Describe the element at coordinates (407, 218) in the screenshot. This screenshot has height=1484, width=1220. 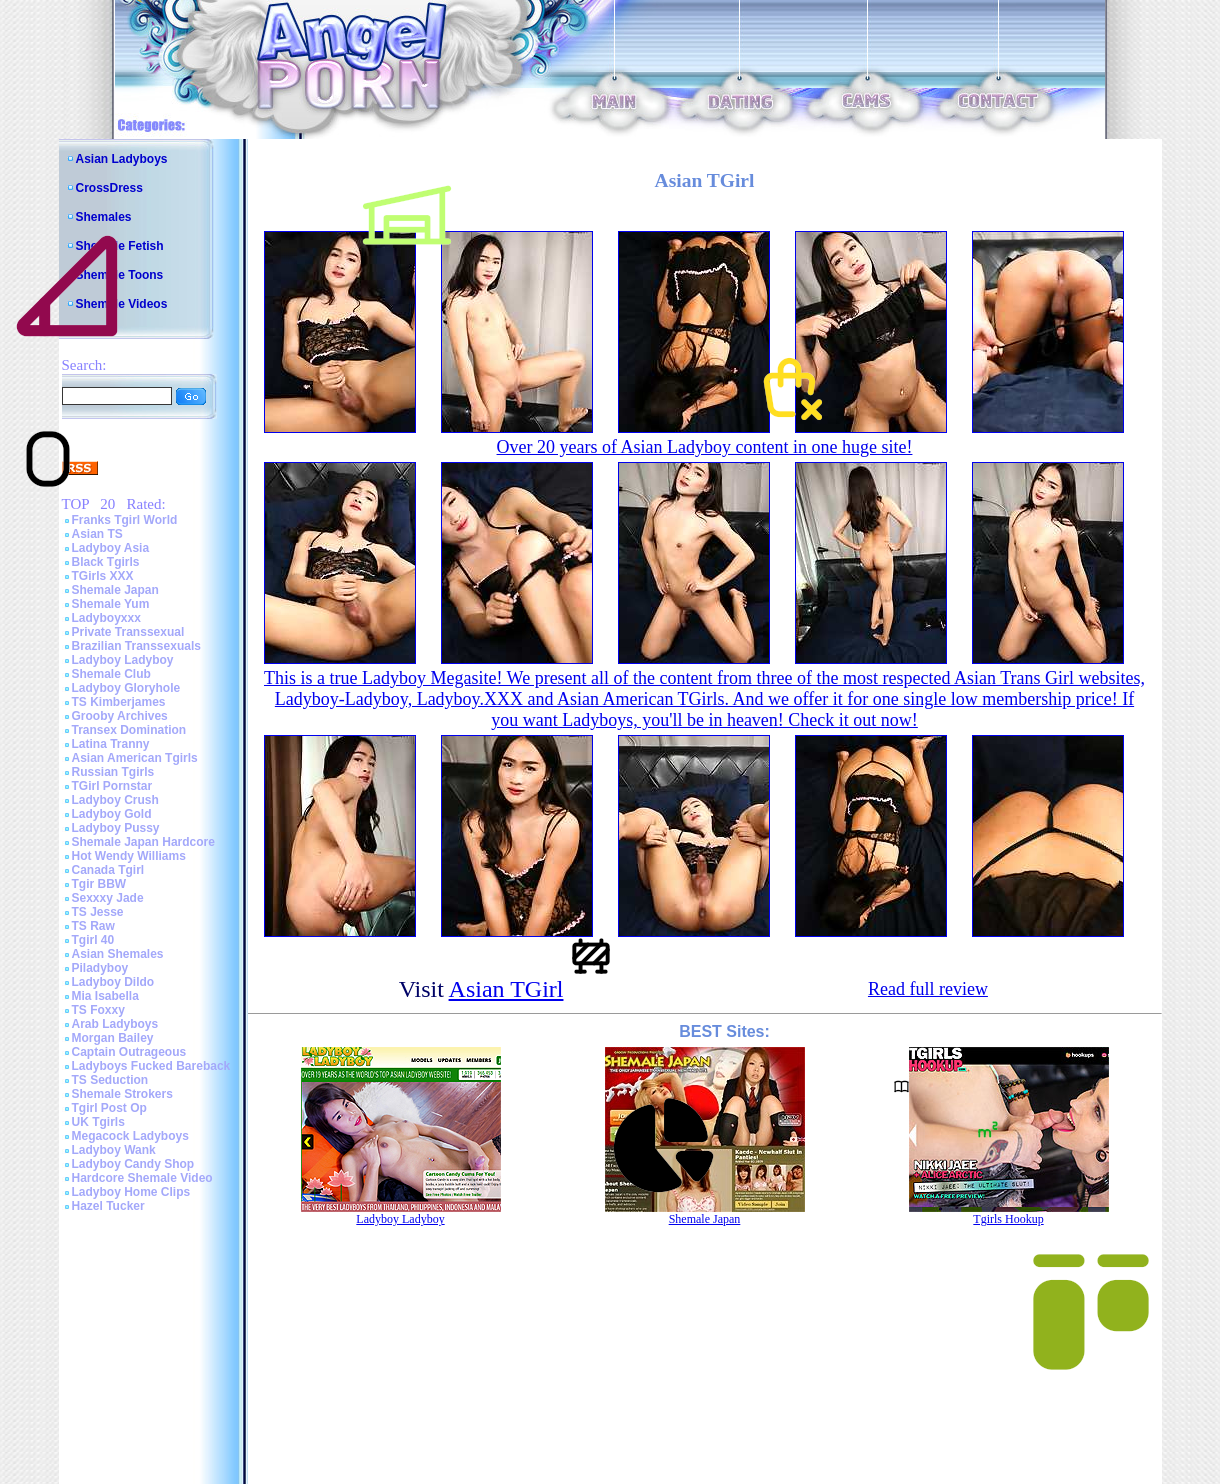
I see `access warehouse or storage management` at that location.